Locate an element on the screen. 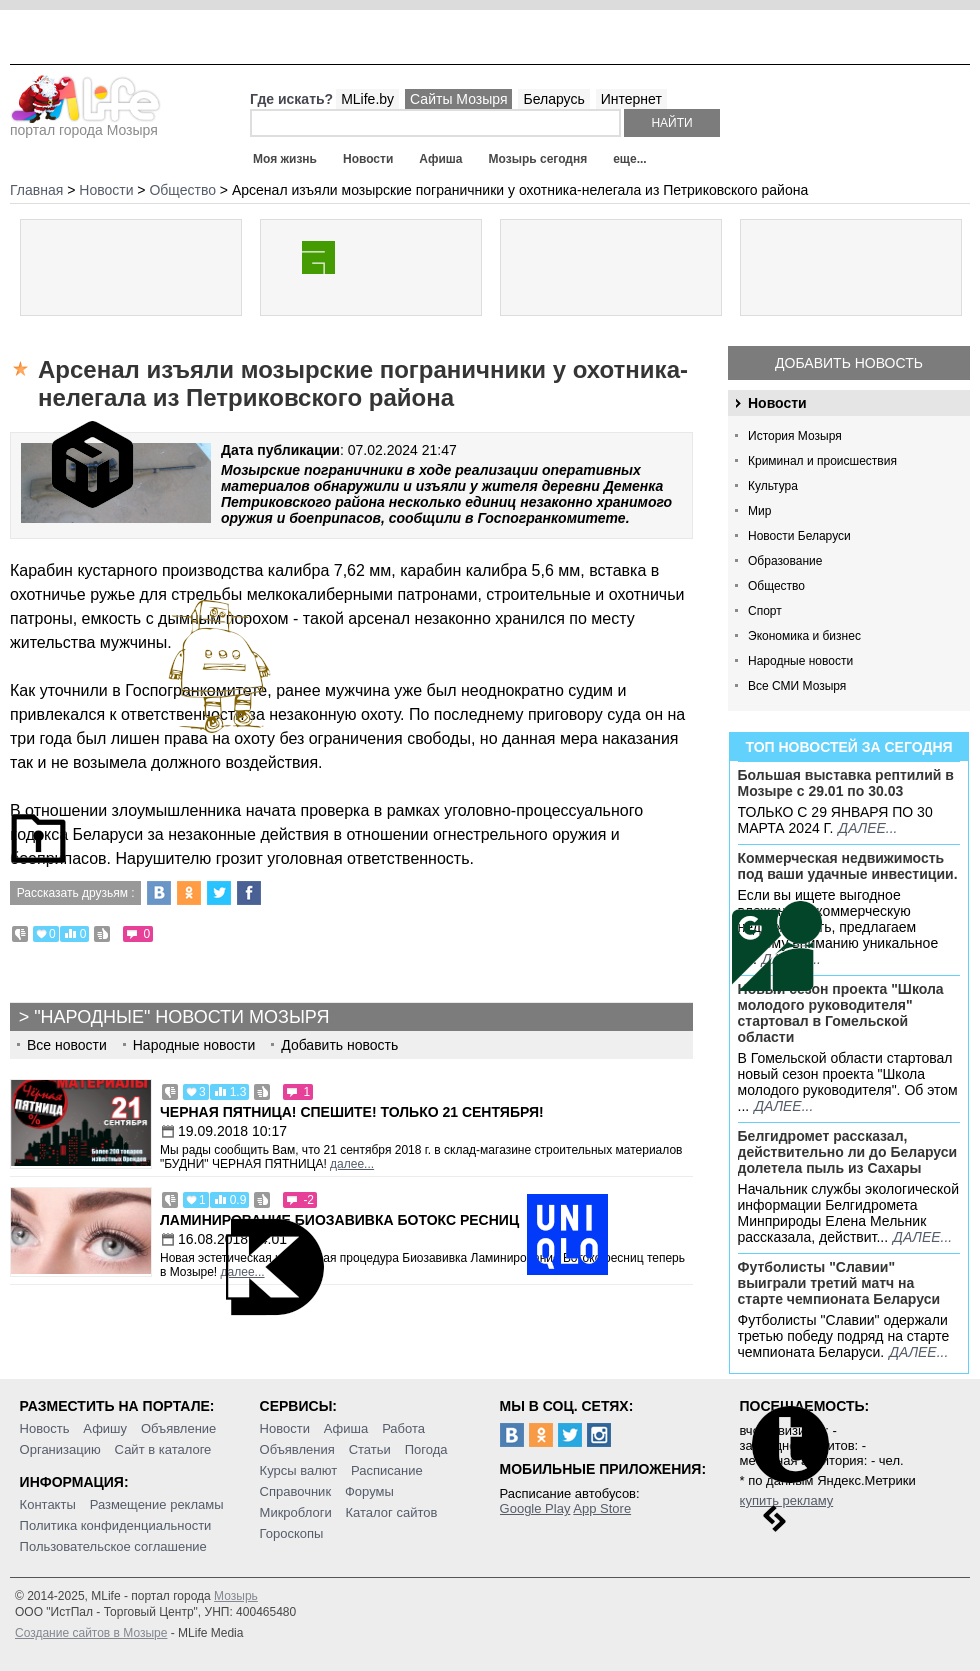 The height and width of the screenshot is (1671, 980). visit sitepoint website or resources is located at coordinates (774, 1518).